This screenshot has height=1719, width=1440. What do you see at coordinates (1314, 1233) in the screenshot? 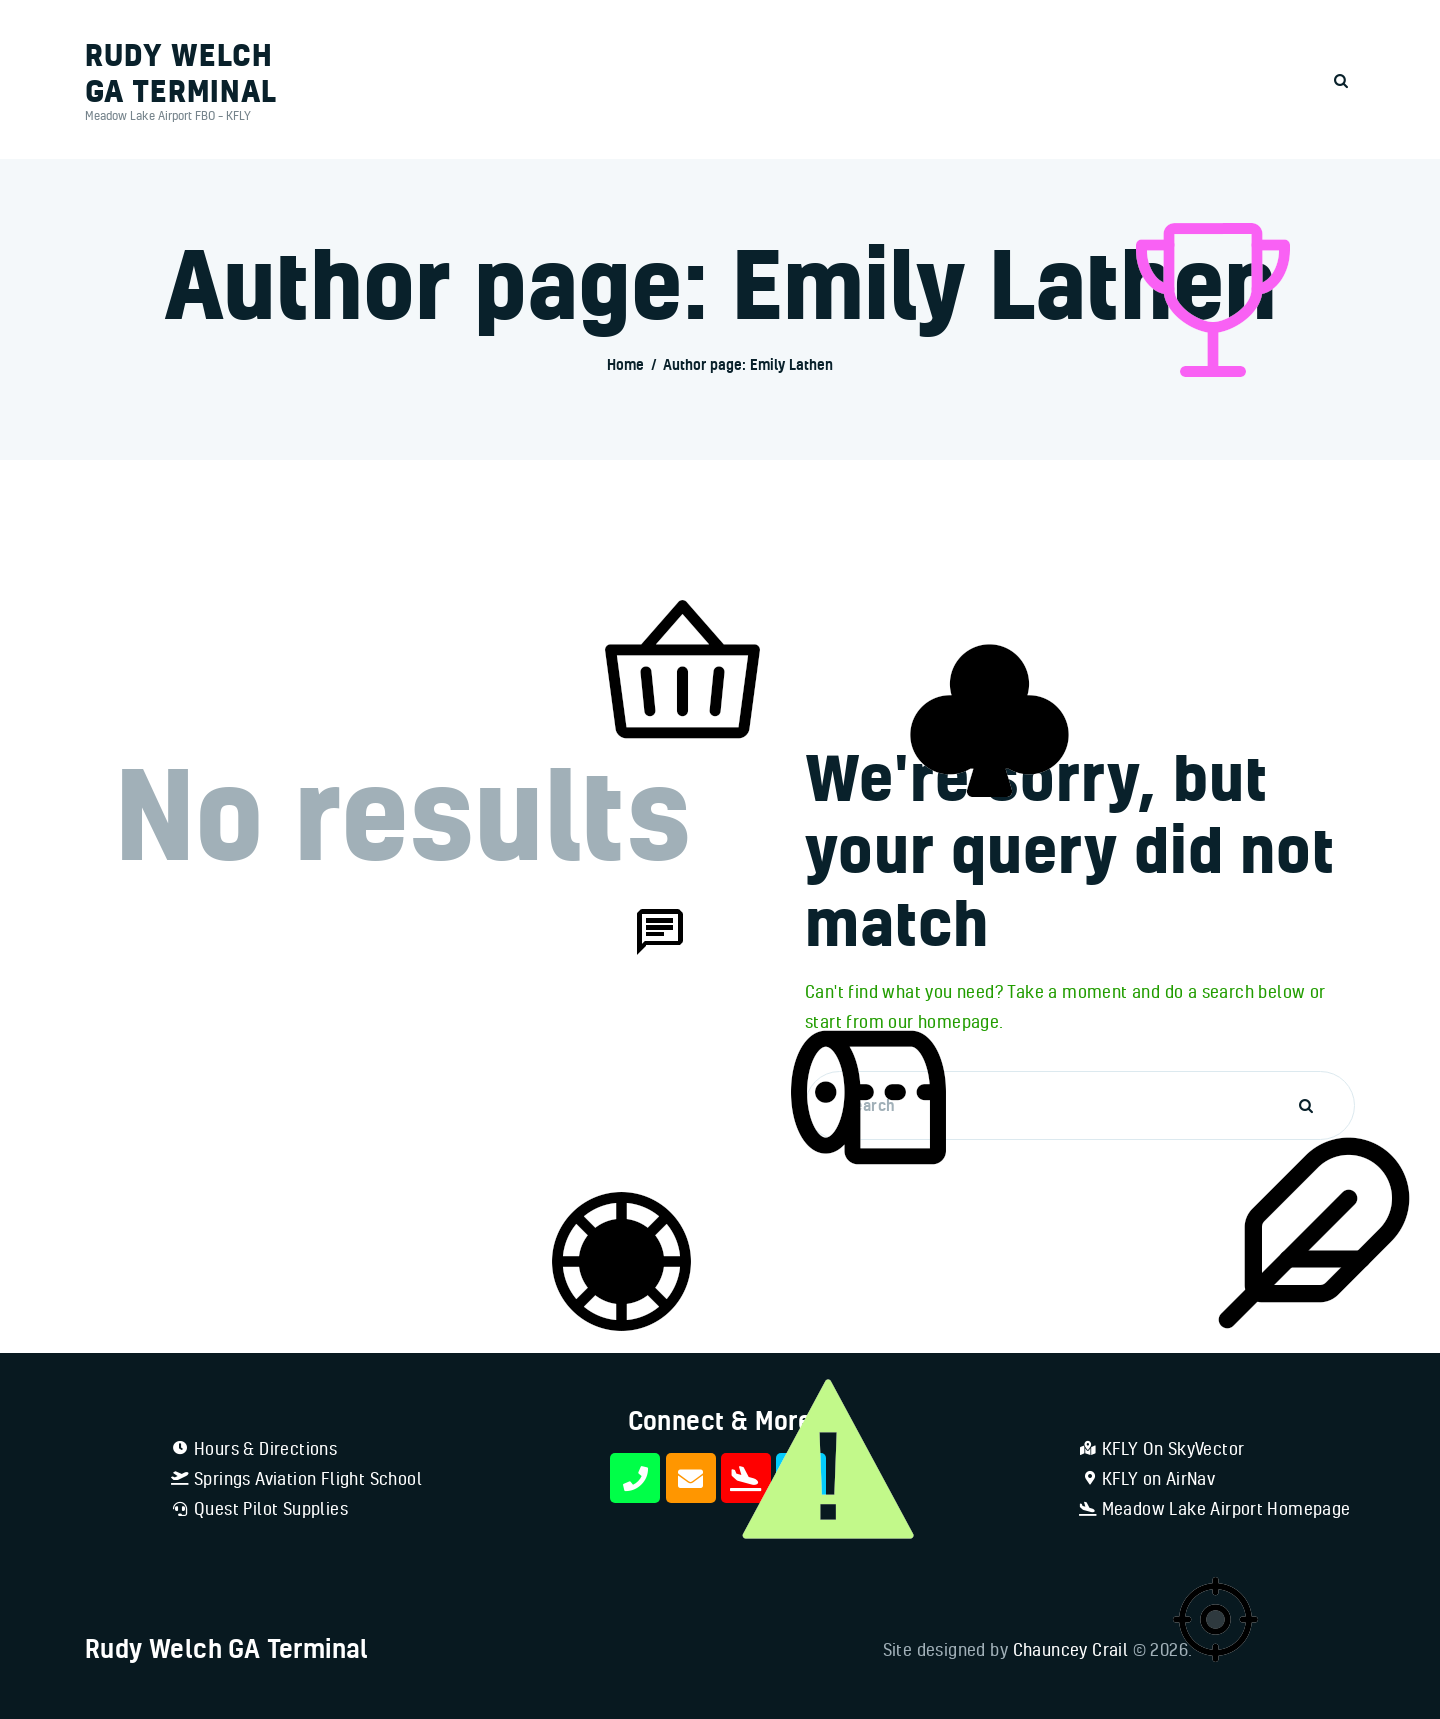
I see `compose a new message or post` at bounding box center [1314, 1233].